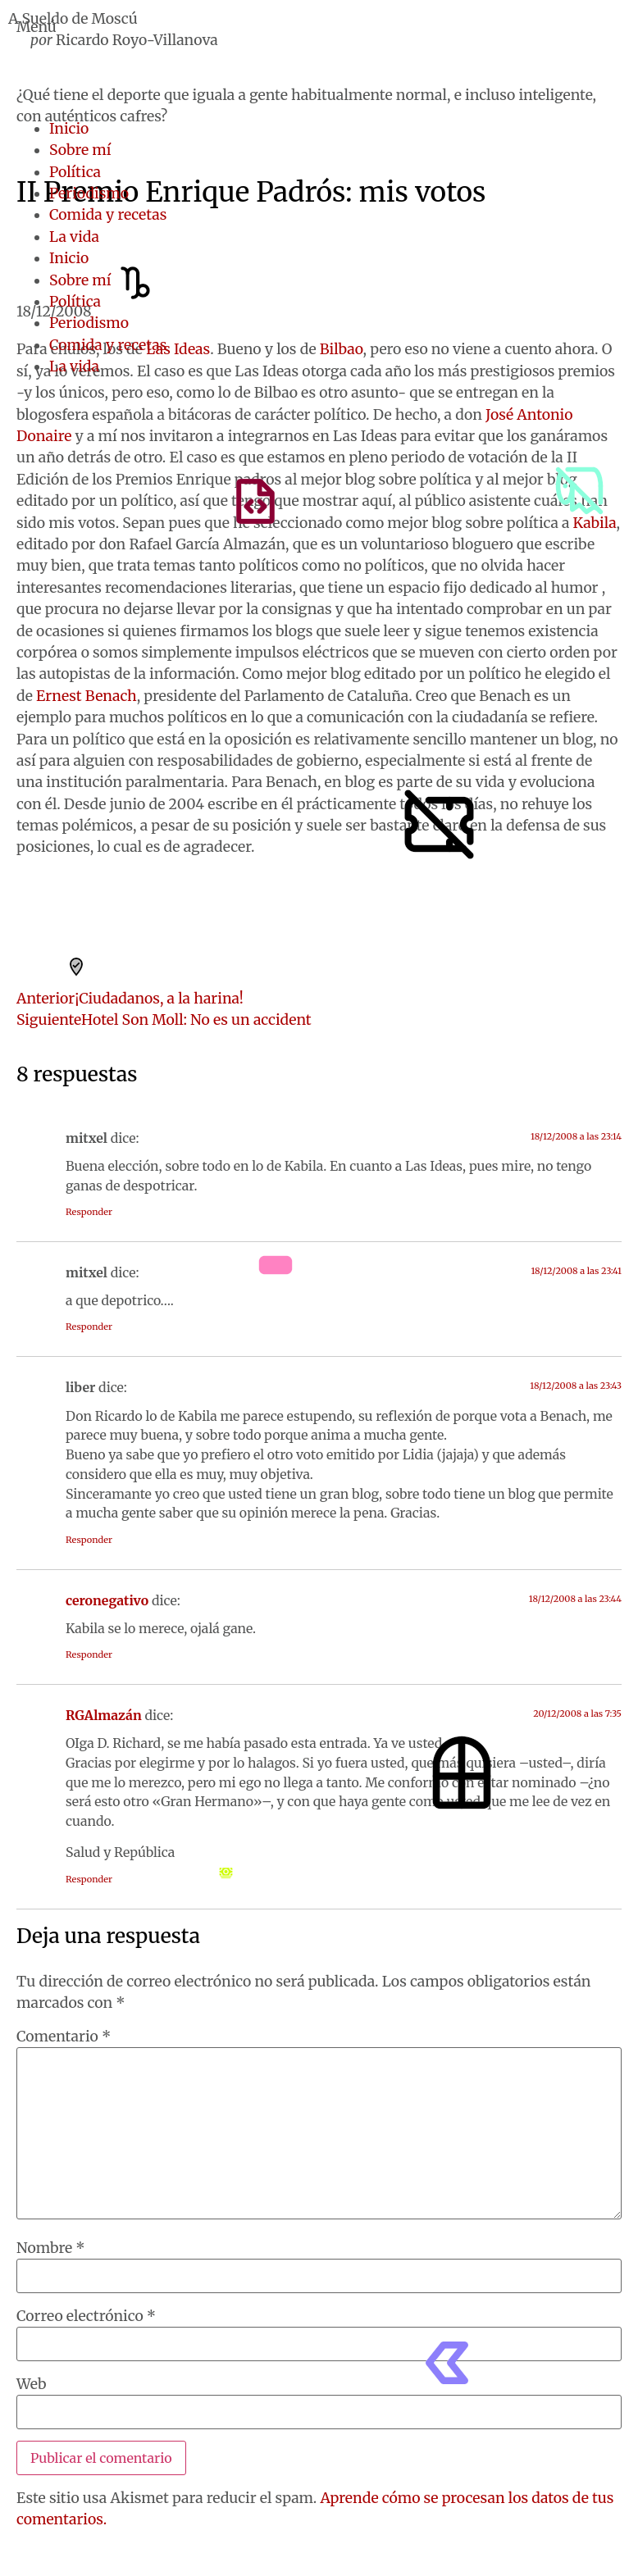 Image resolution: width=638 pixels, height=2576 pixels. What do you see at coordinates (255, 501) in the screenshot?
I see `view source code file` at bounding box center [255, 501].